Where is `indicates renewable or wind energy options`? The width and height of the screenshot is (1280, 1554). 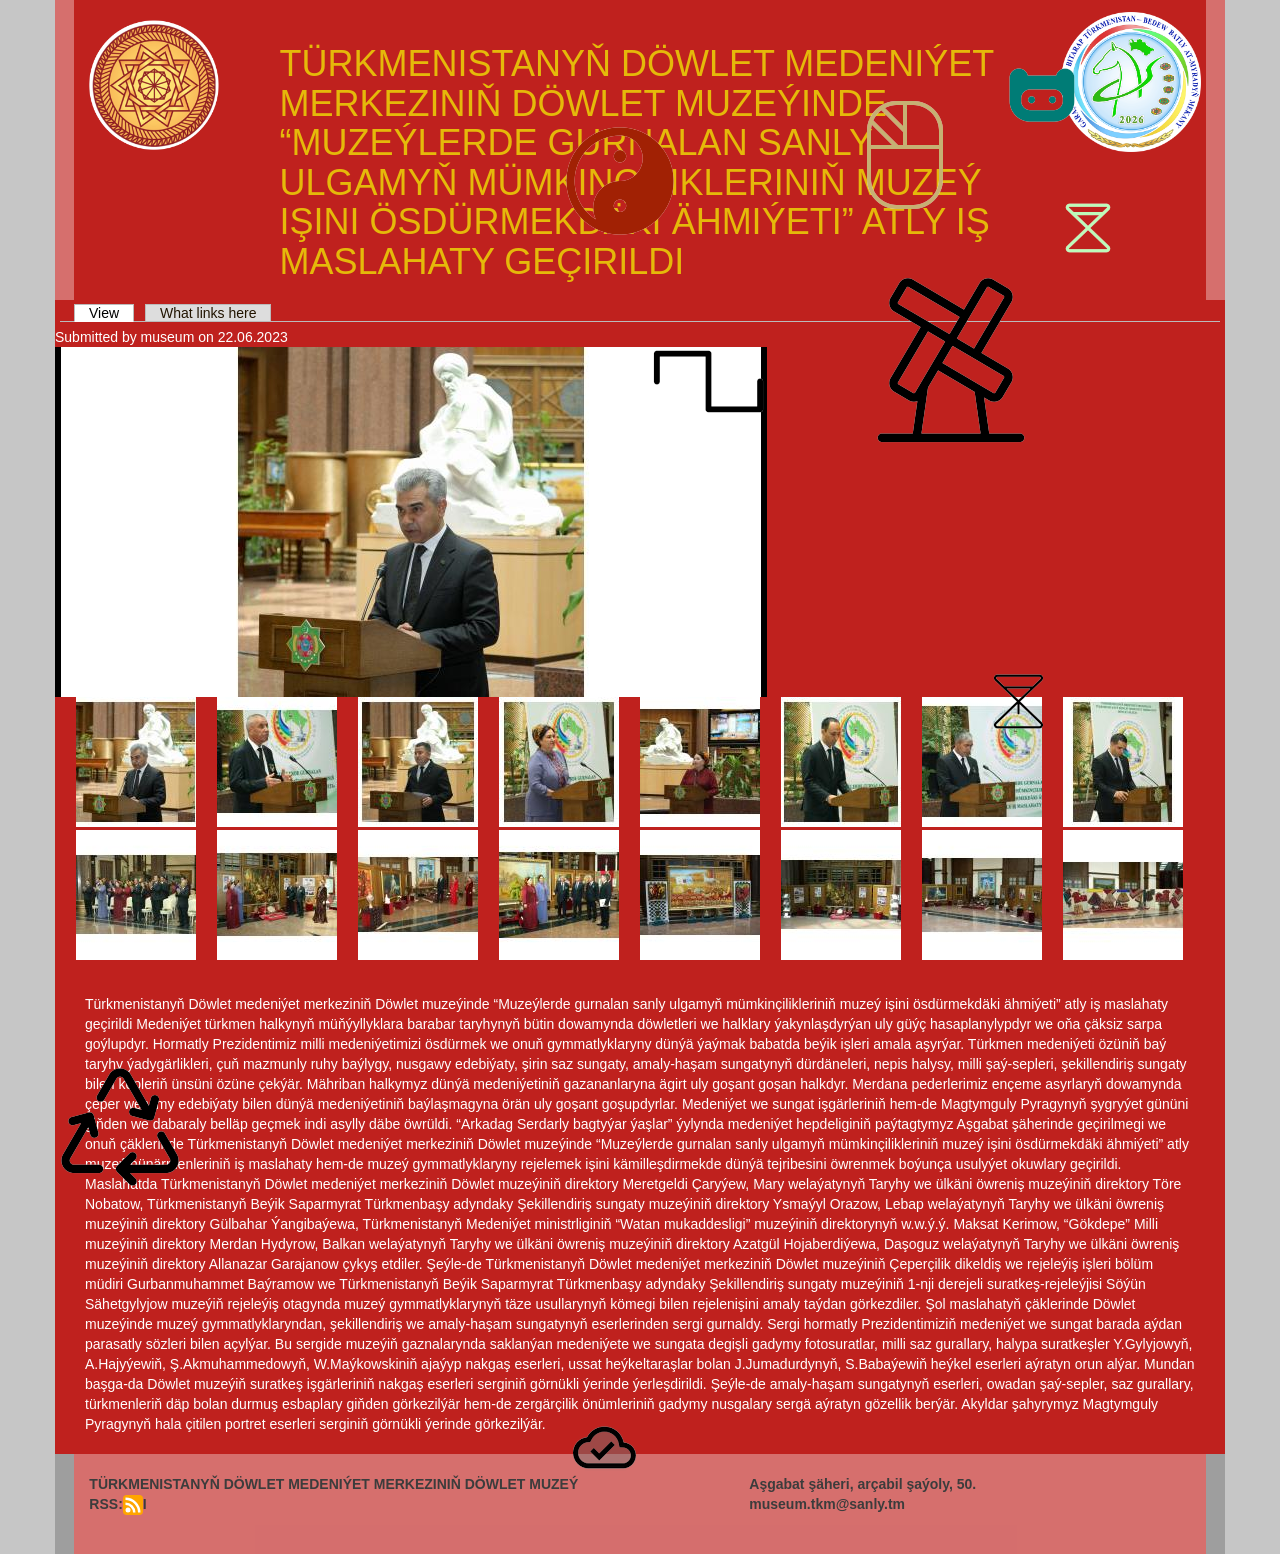 indicates renewable or wind energy options is located at coordinates (951, 363).